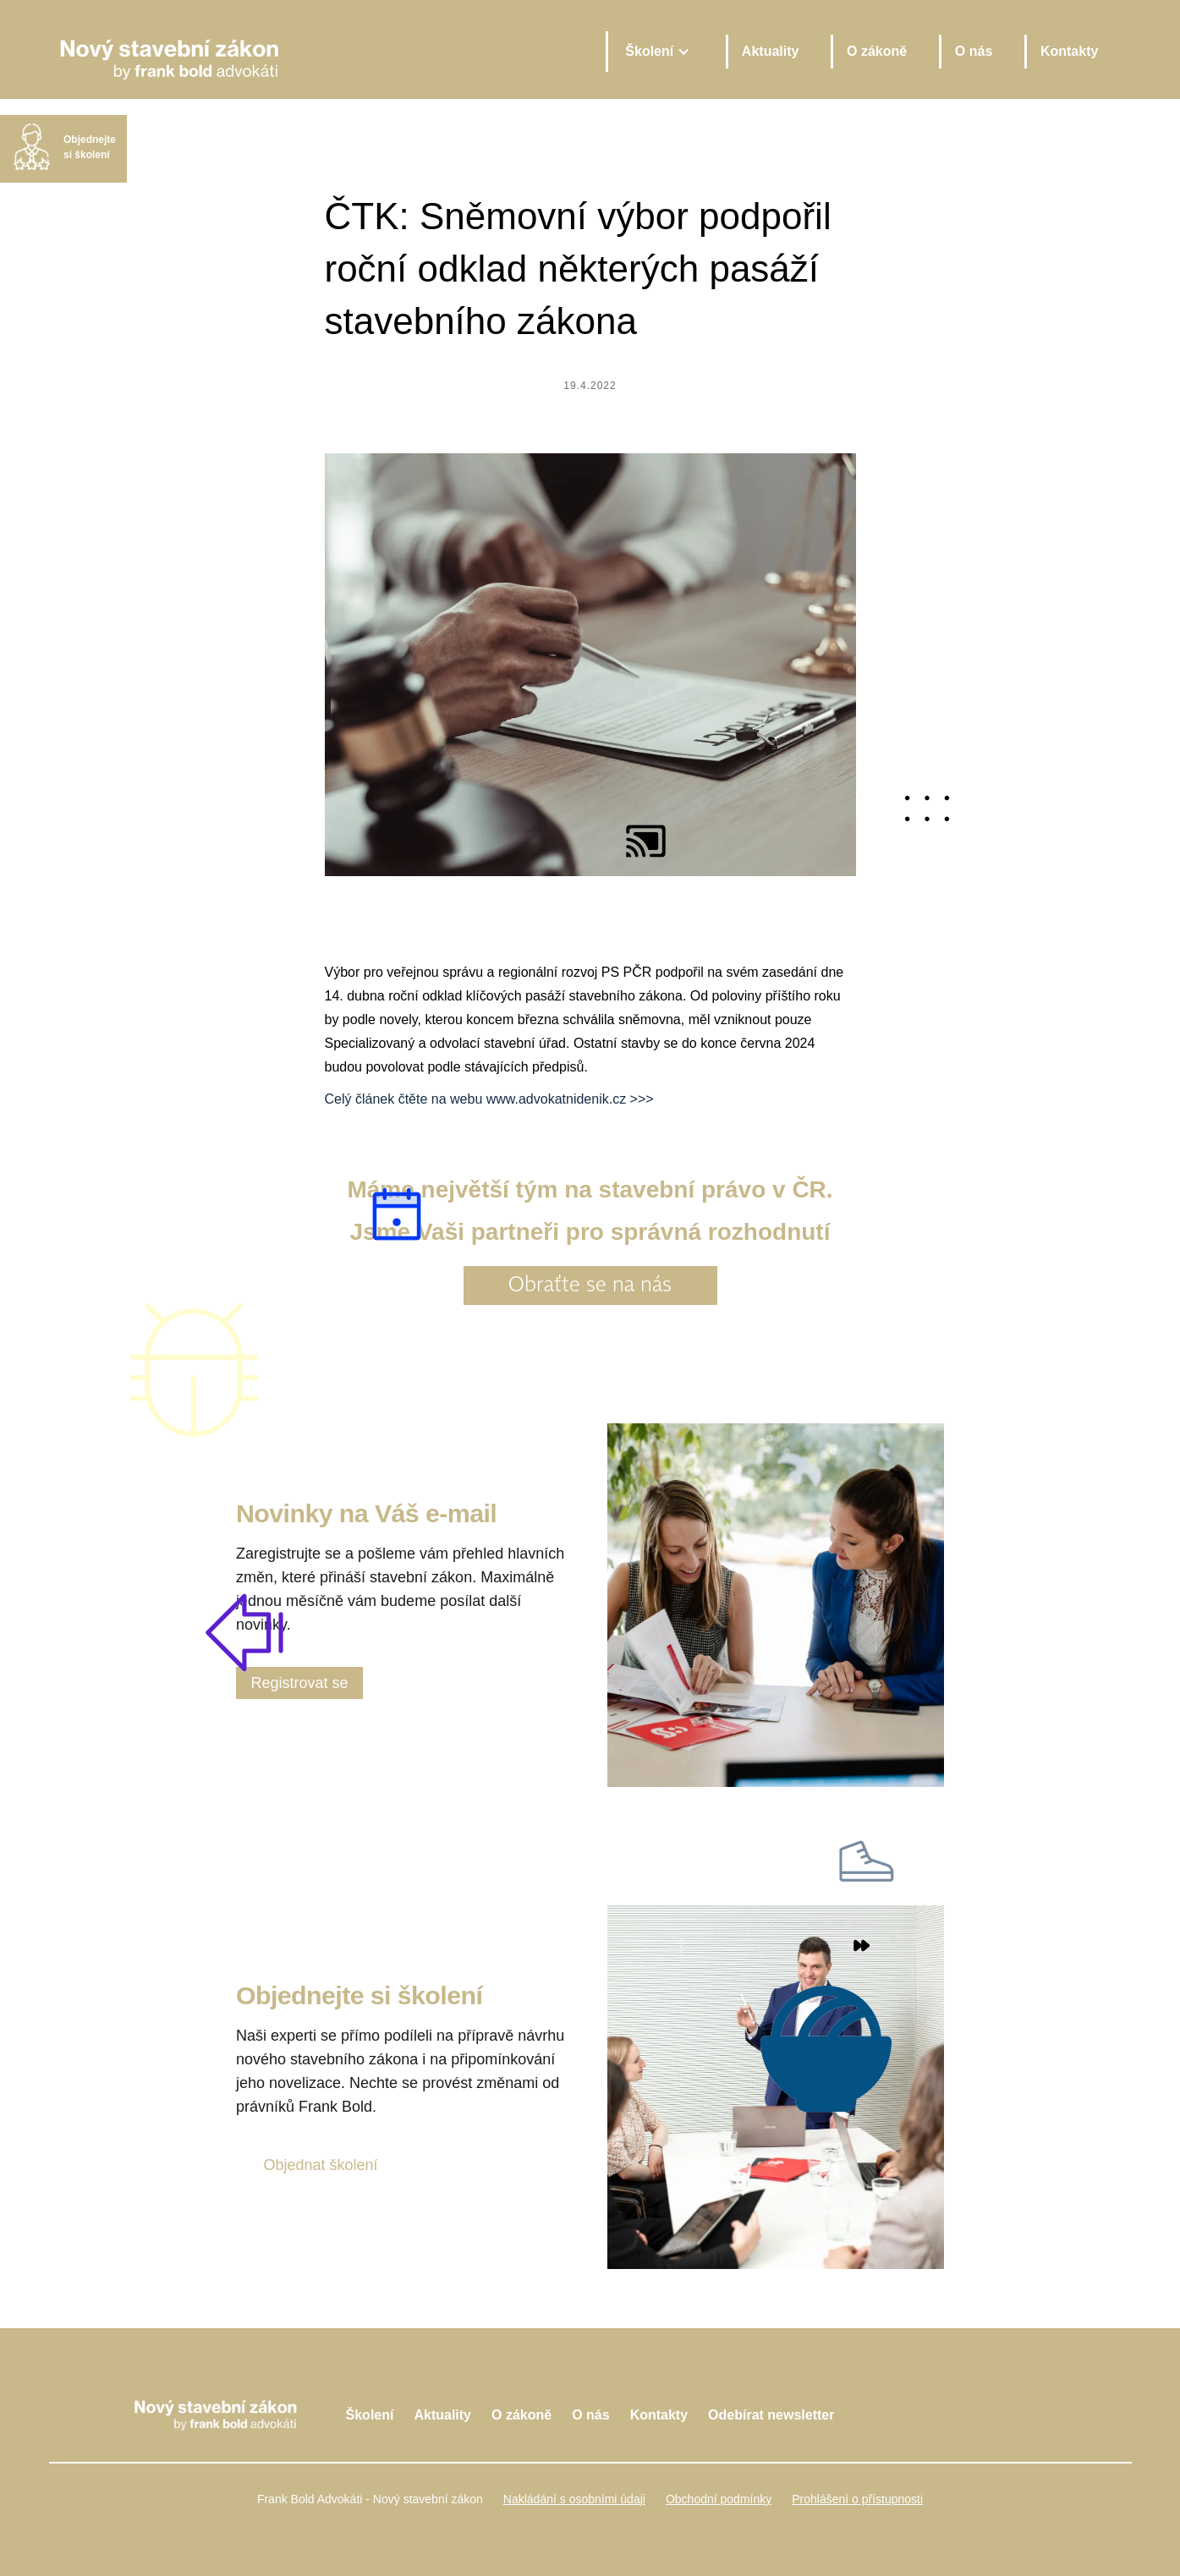 Image resolution: width=1180 pixels, height=2576 pixels. Describe the element at coordinates (860, 1945) in the screenshot. I see `skip to the next track` at that location.